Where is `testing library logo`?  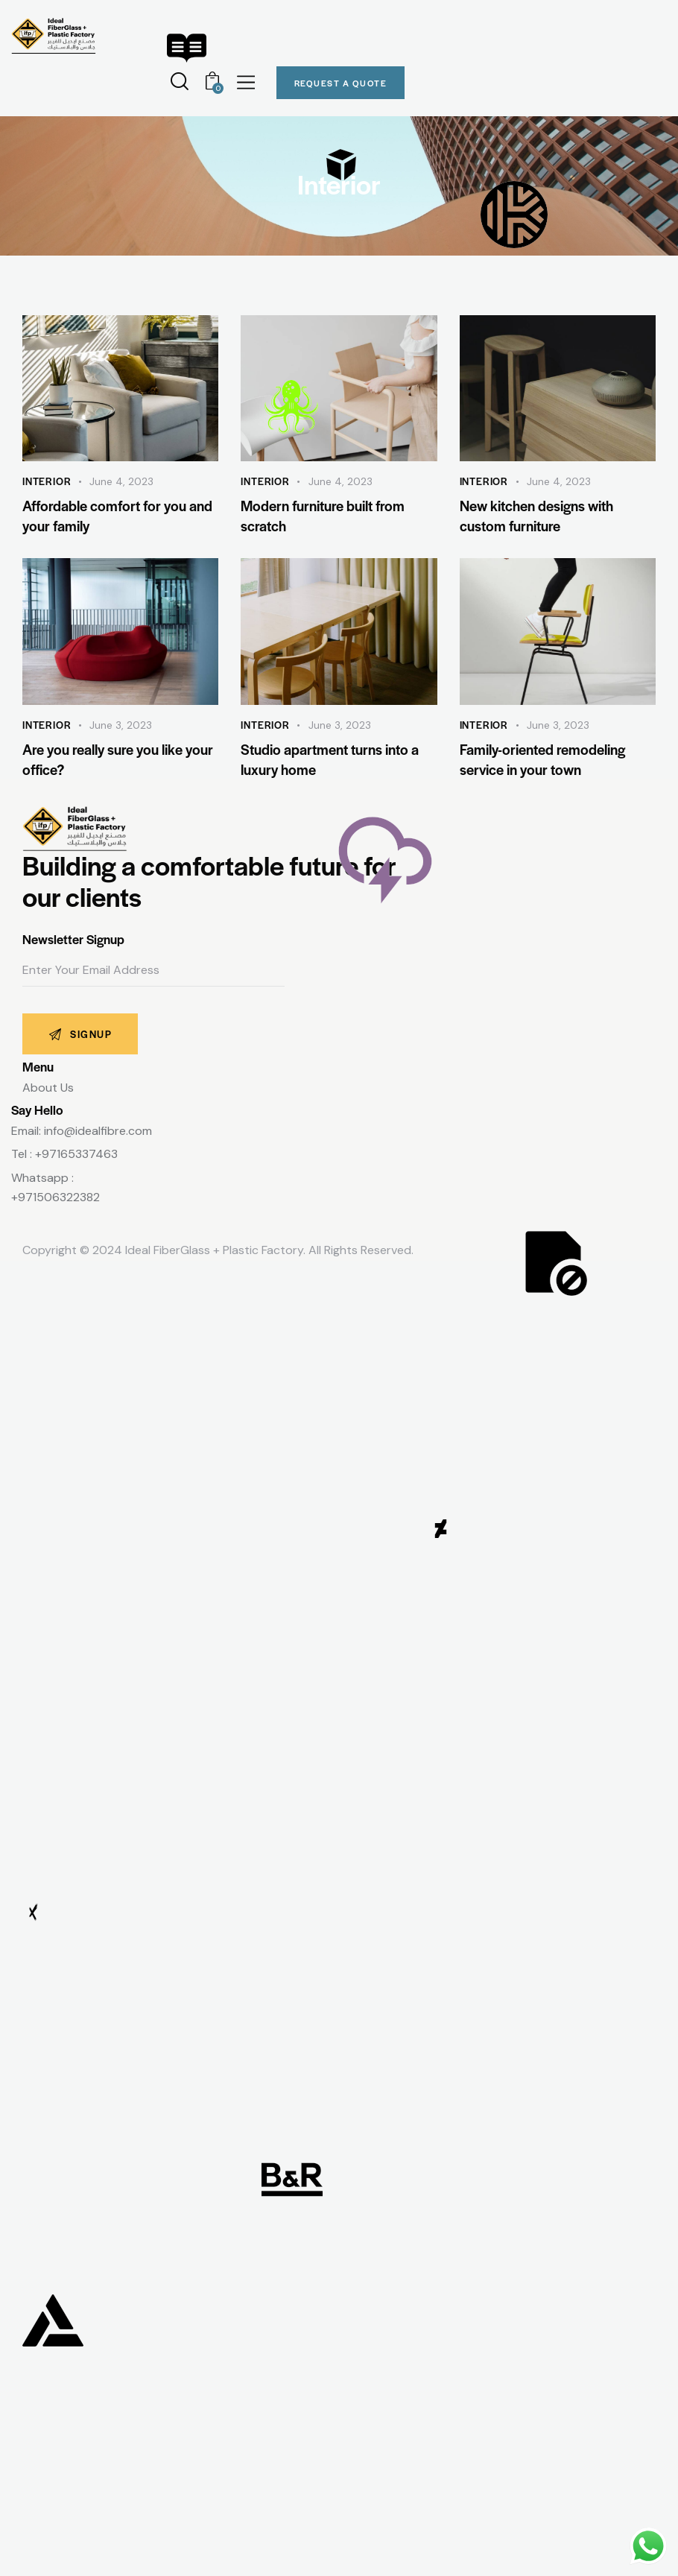 testing library logo is located at coordinates (291, 407).